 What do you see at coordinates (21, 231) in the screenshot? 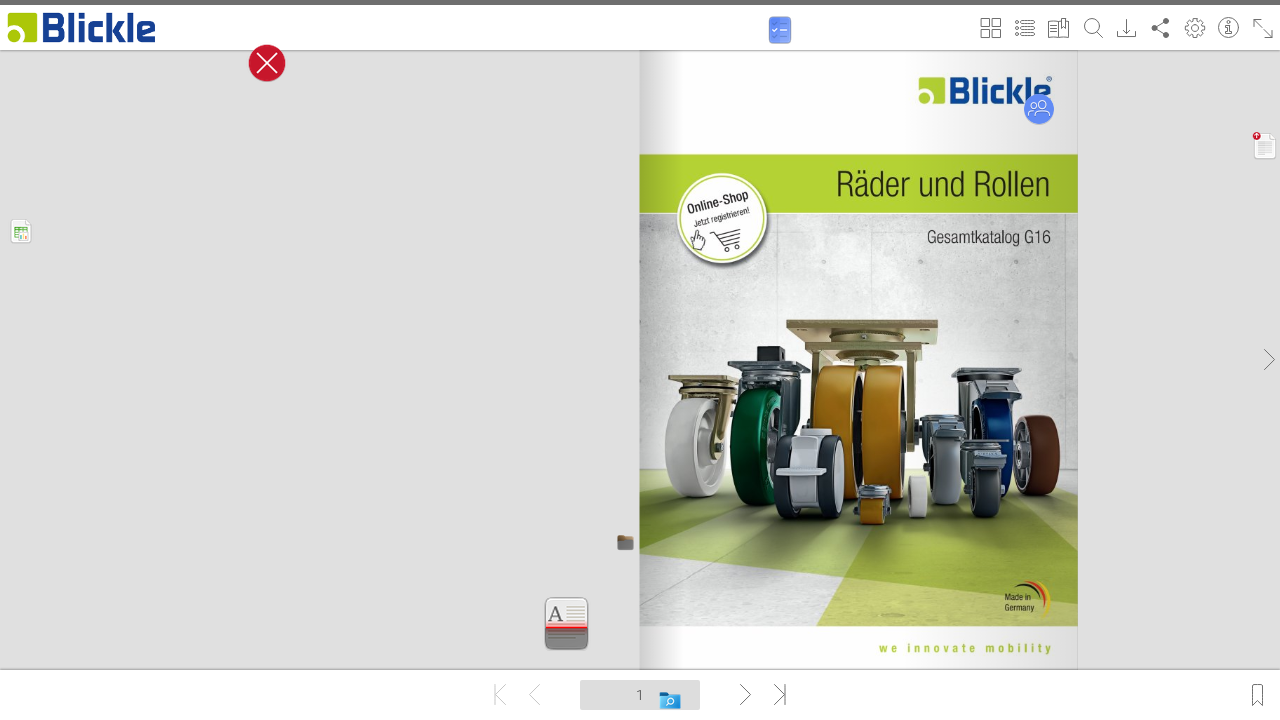
I see `openoffice calc spreadsheet file` at bounding box center [21, 231].